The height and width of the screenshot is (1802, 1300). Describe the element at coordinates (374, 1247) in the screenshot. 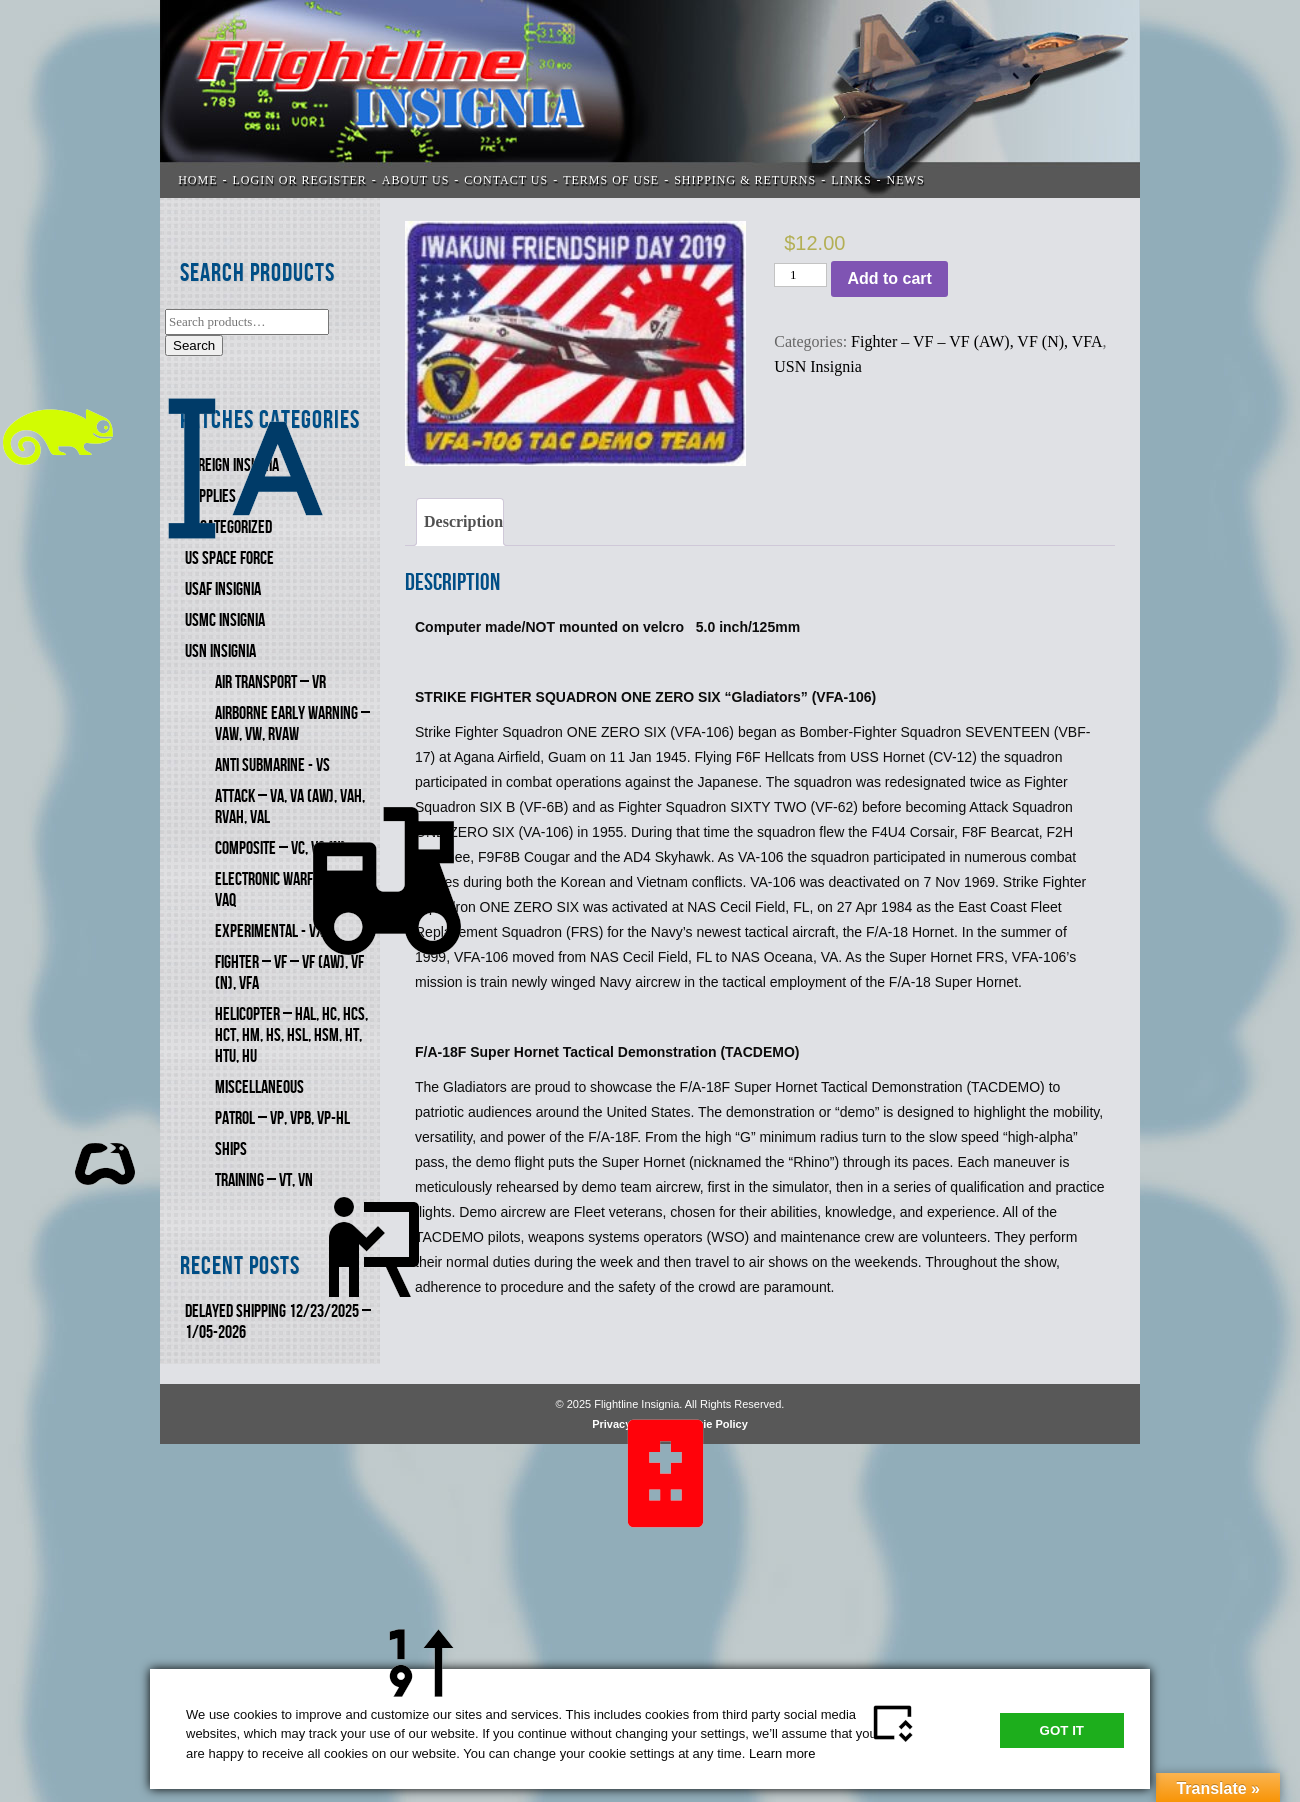

I see `start or view a presentation` at that location.